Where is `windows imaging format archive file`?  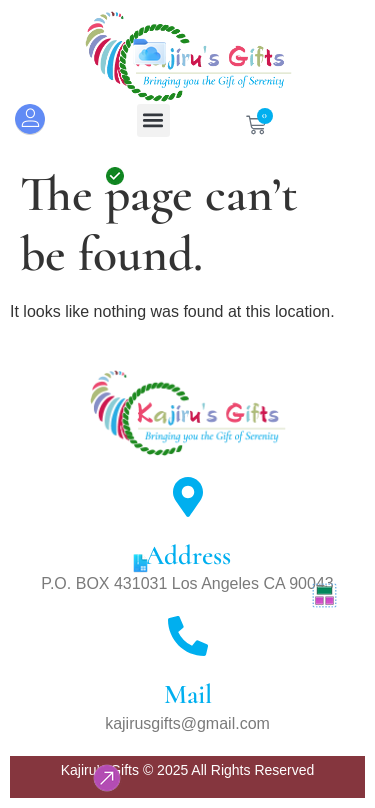 windows imaging format archive file is located at coordinates (140, 563).